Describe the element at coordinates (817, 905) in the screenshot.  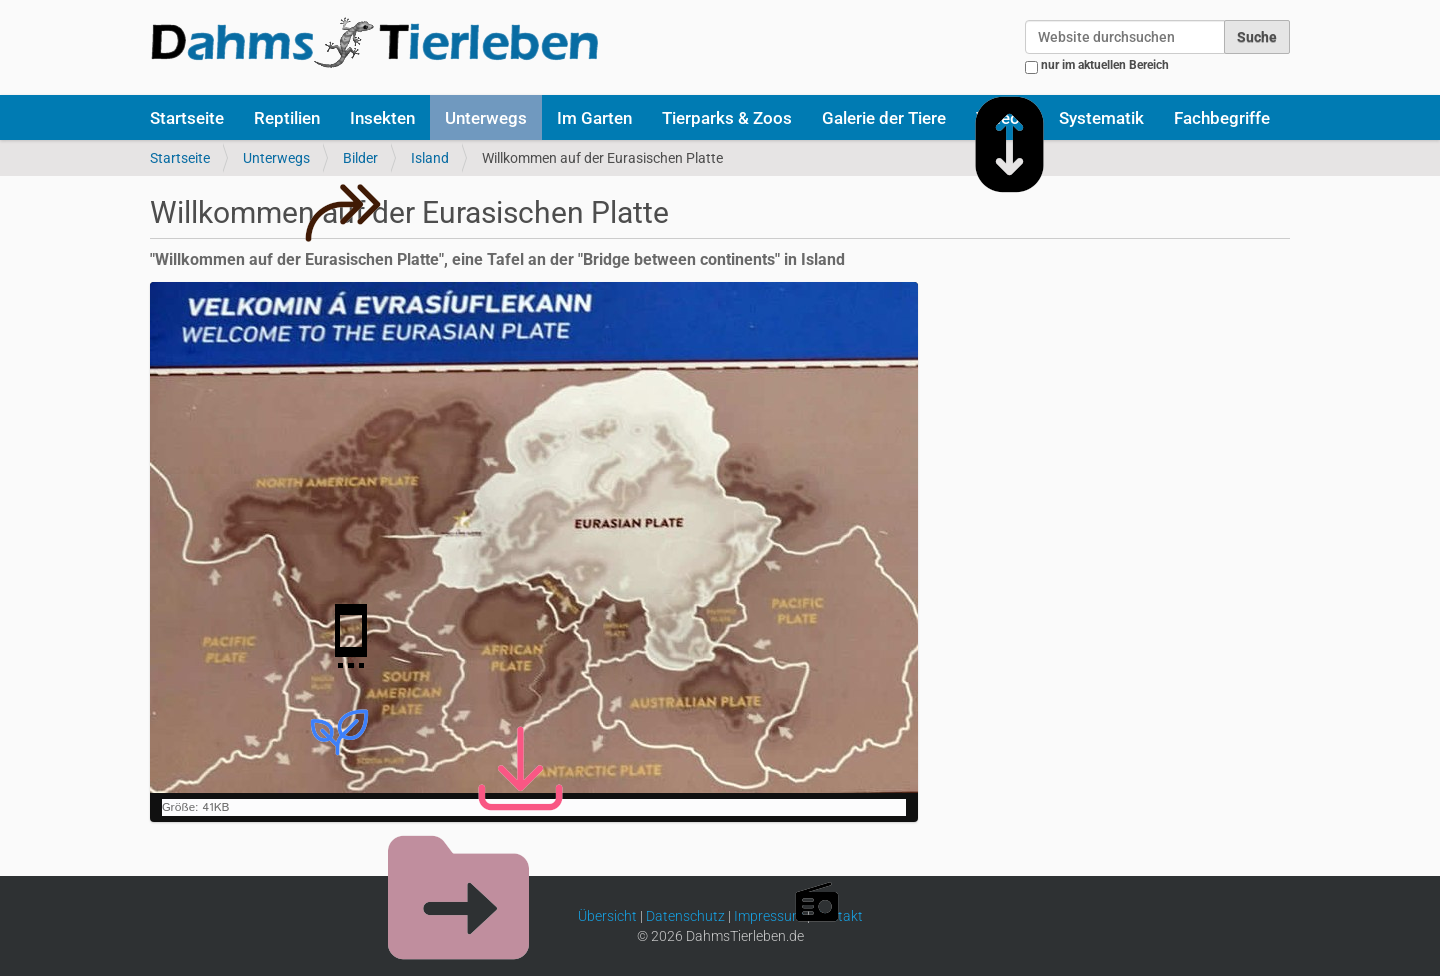
I see `open radio or audio streaming` at that location.